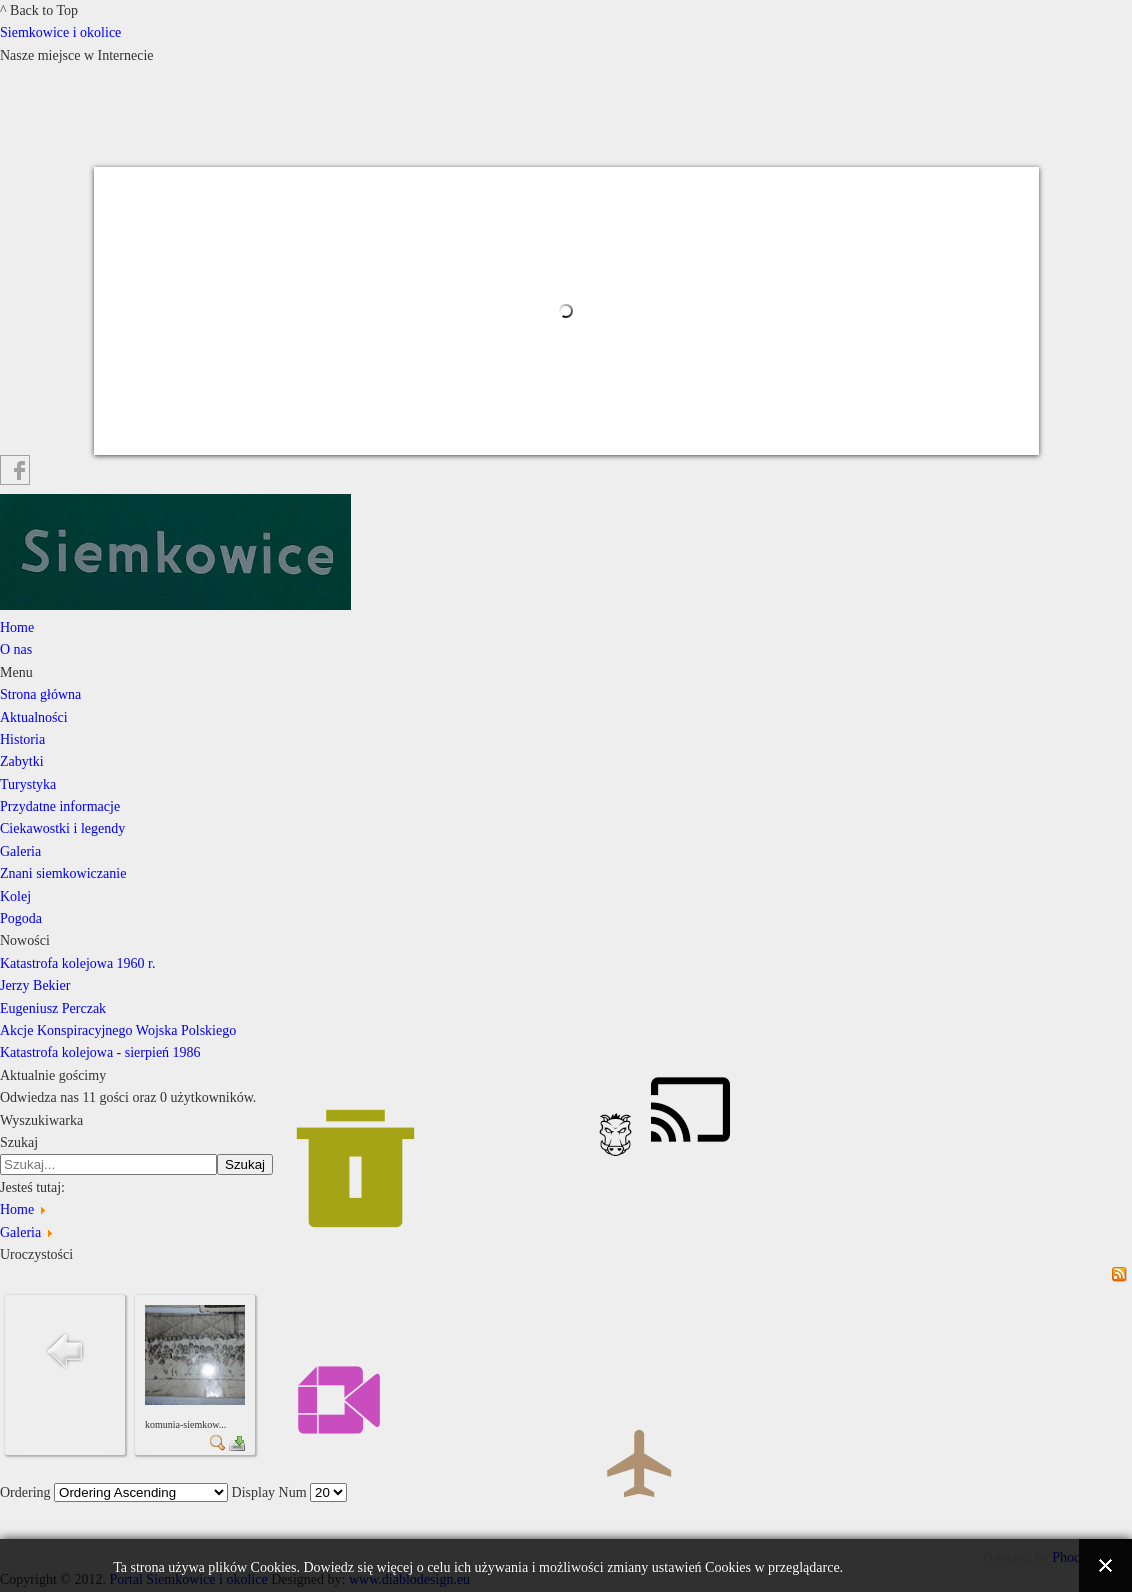 The width and height of the screenshot is (1132, 1592). I want to click on join a Google Meet video call, so click(339, 1400).